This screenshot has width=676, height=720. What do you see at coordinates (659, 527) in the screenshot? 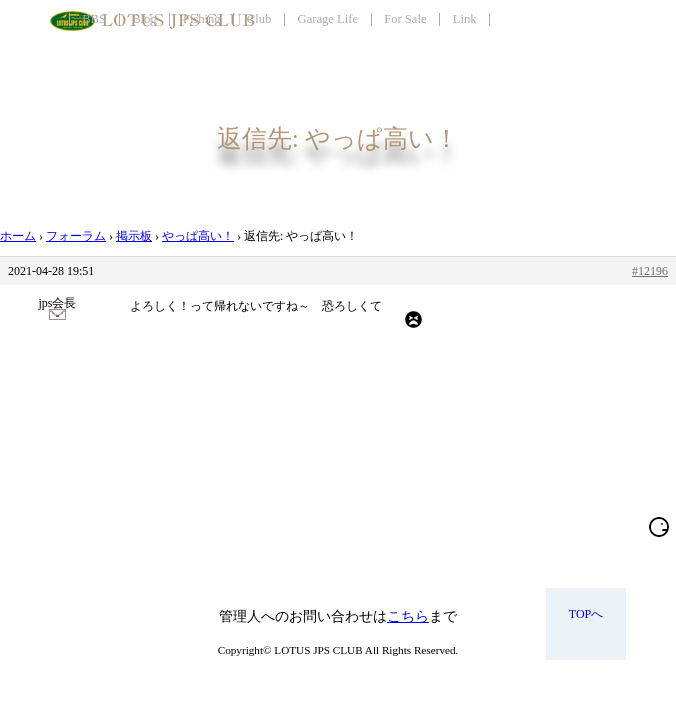
I see `emoji or mood selector looking right` at bounding box center [659, 527].